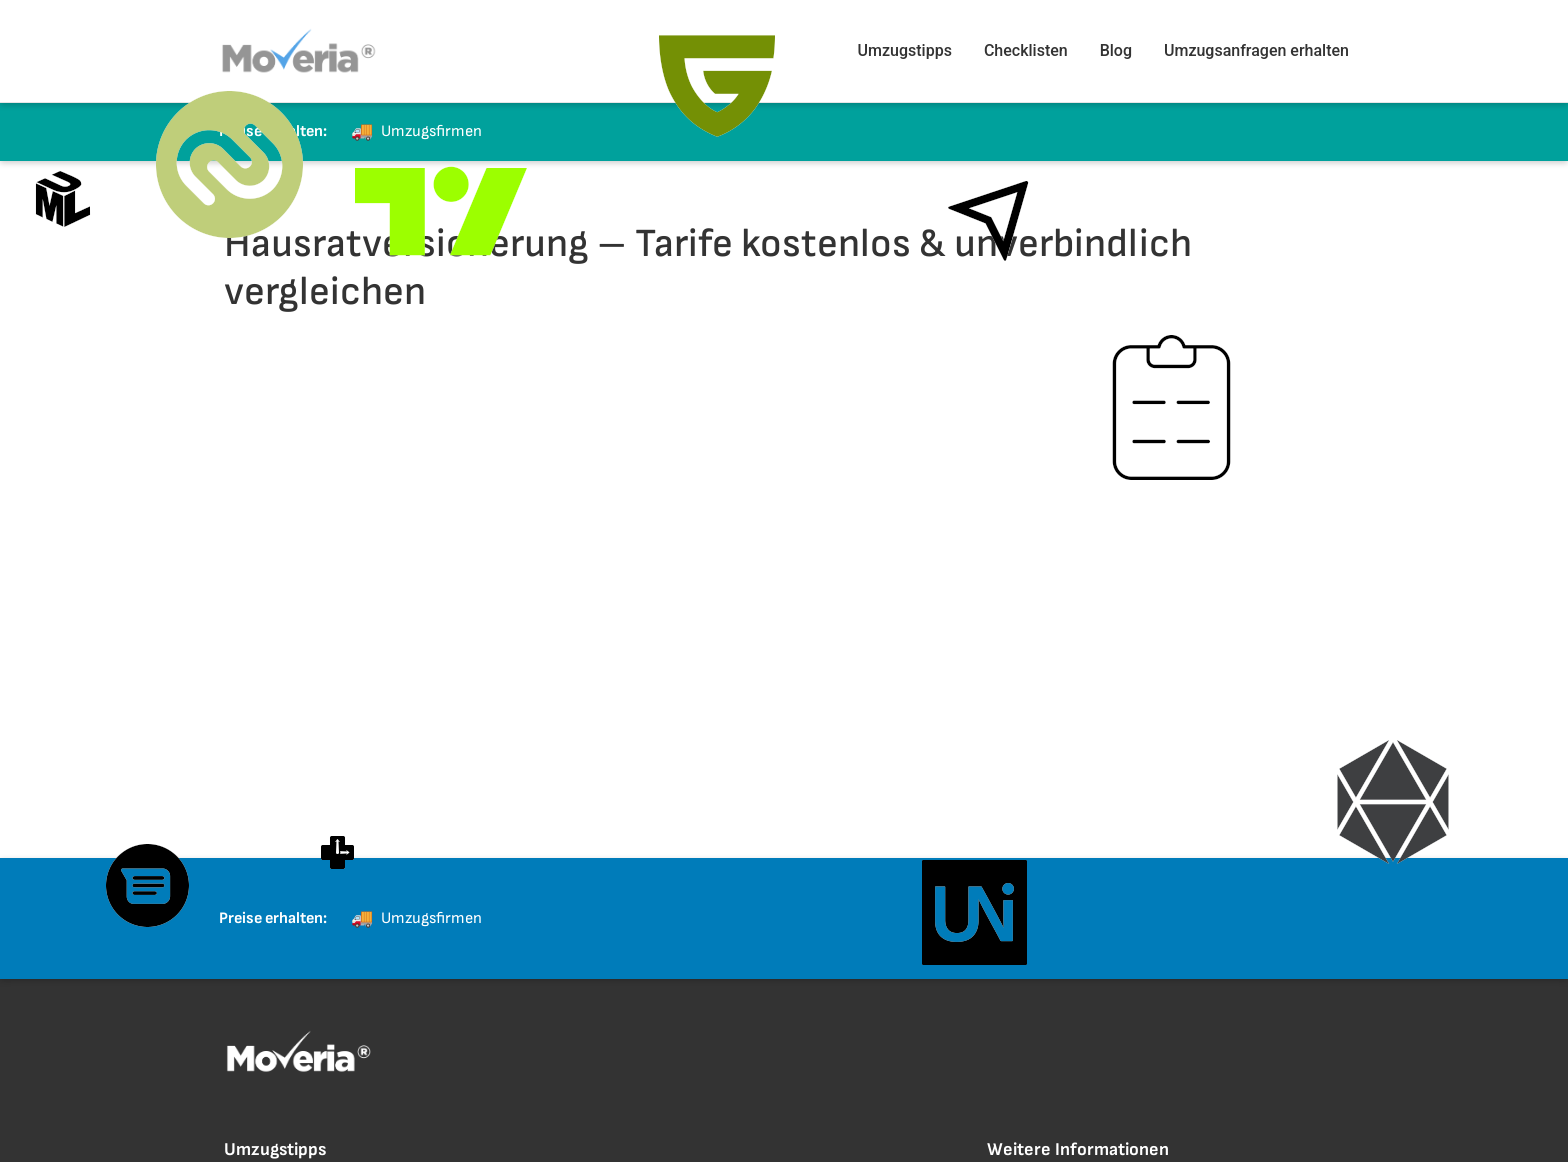  I want to click on indicates UML (Unified Modeling Language) diagram support, so click(63, 199).